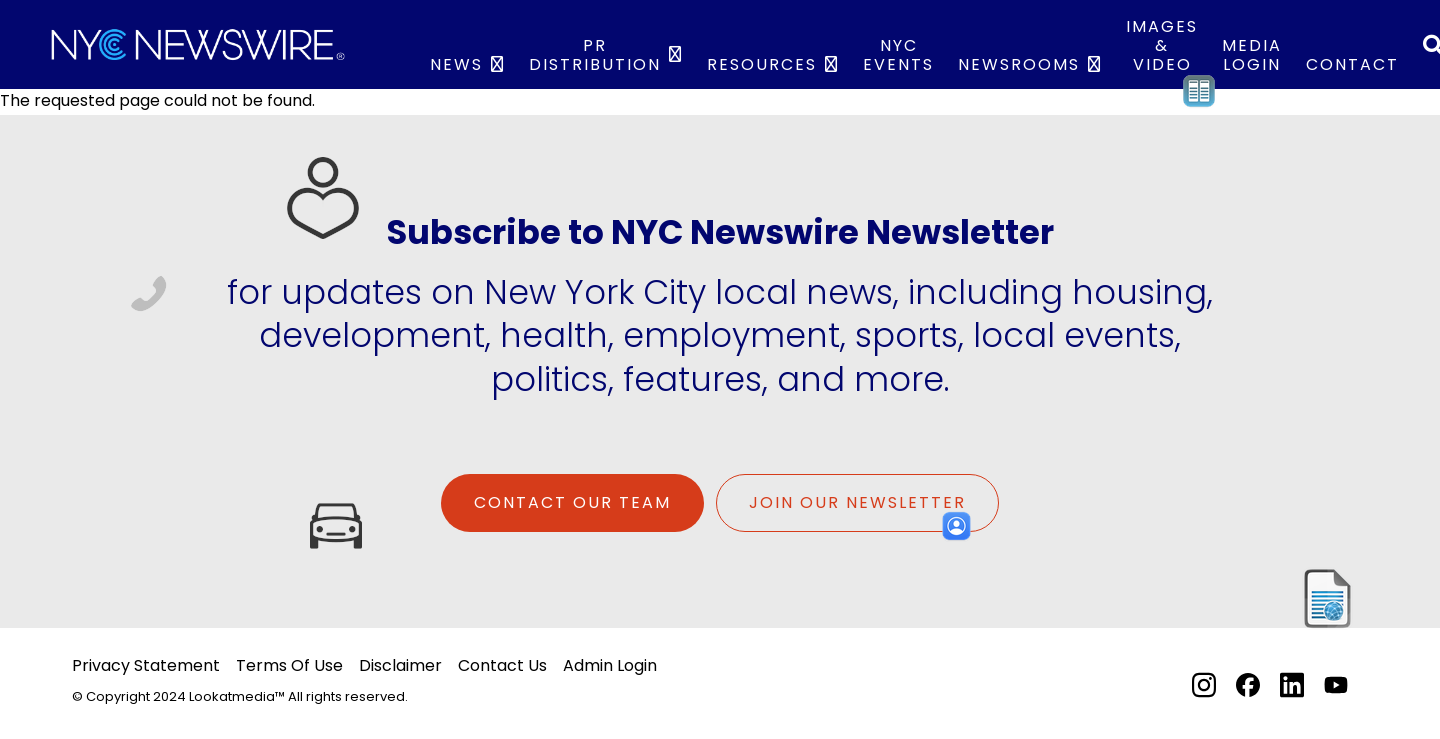  What do you see at coordinates (1327, 598) in the screenshot?
I see `open a libreoffice web document` at bounding box center [1327, 598].